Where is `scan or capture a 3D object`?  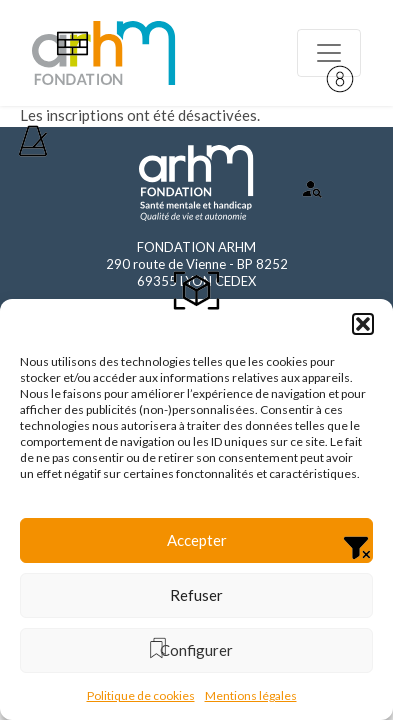 scan or capture a 3D object is located at coordinates (196, 290).